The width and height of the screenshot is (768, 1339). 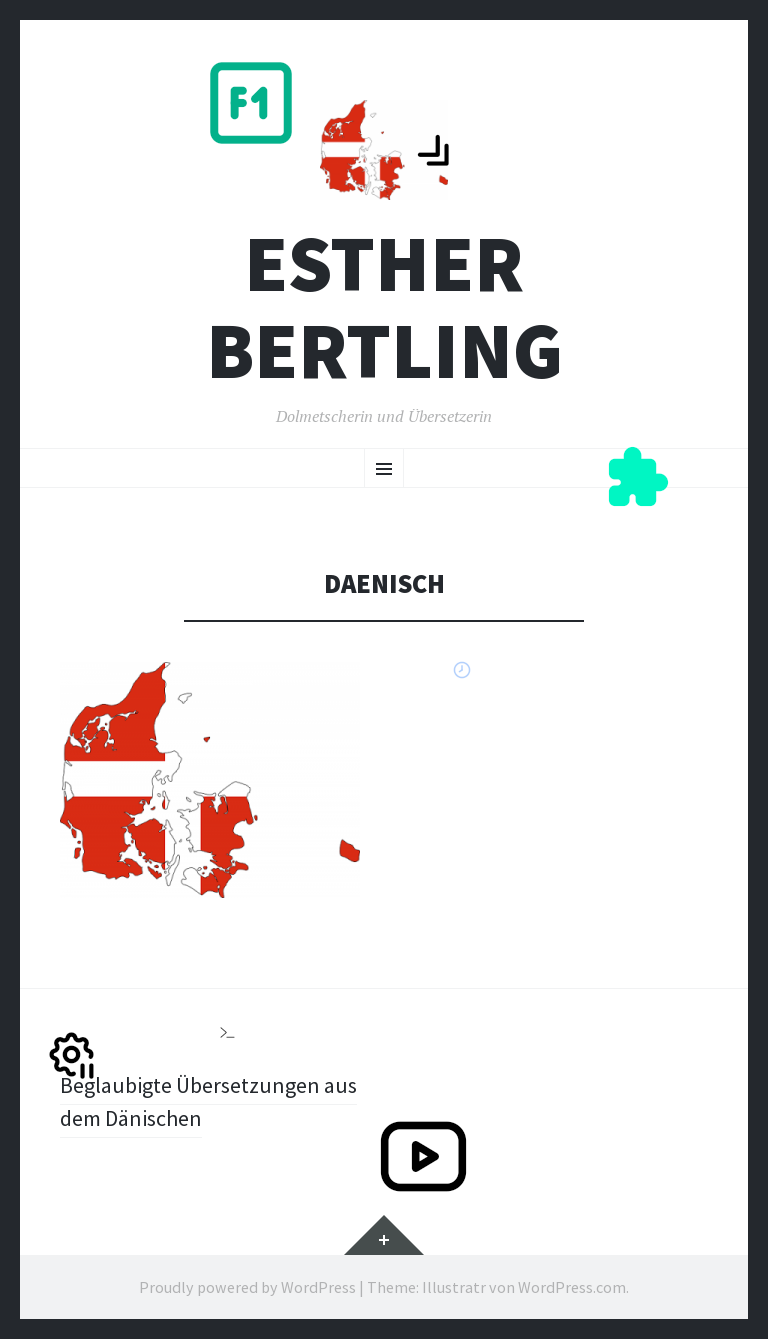 I want to click on open YouTube app, so click(x=423, y=1156).